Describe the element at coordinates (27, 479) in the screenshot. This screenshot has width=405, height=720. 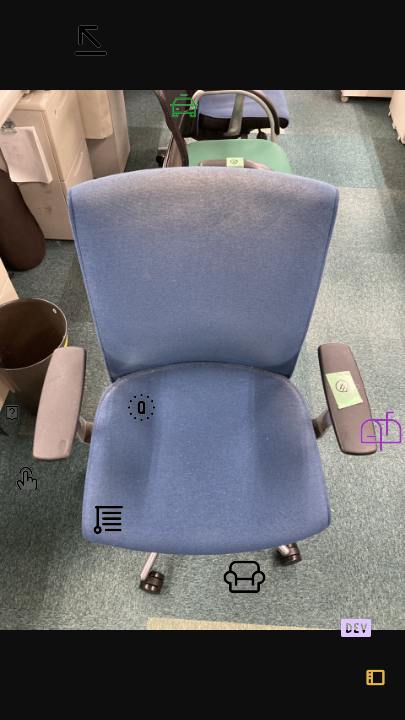
I see `tap to interact with this element` at that location.